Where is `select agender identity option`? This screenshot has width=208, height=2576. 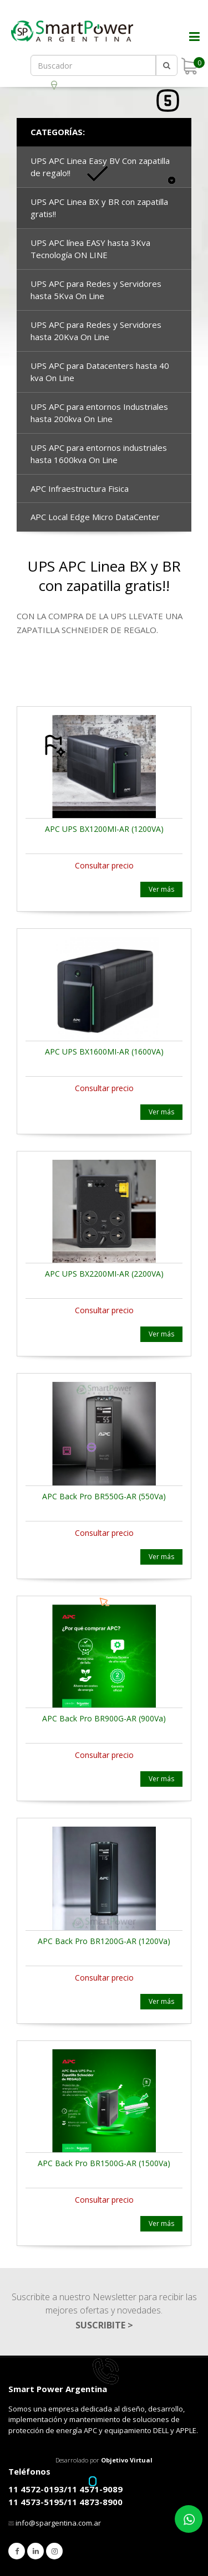
select agender identity option is located at coordinates (92, 1447).